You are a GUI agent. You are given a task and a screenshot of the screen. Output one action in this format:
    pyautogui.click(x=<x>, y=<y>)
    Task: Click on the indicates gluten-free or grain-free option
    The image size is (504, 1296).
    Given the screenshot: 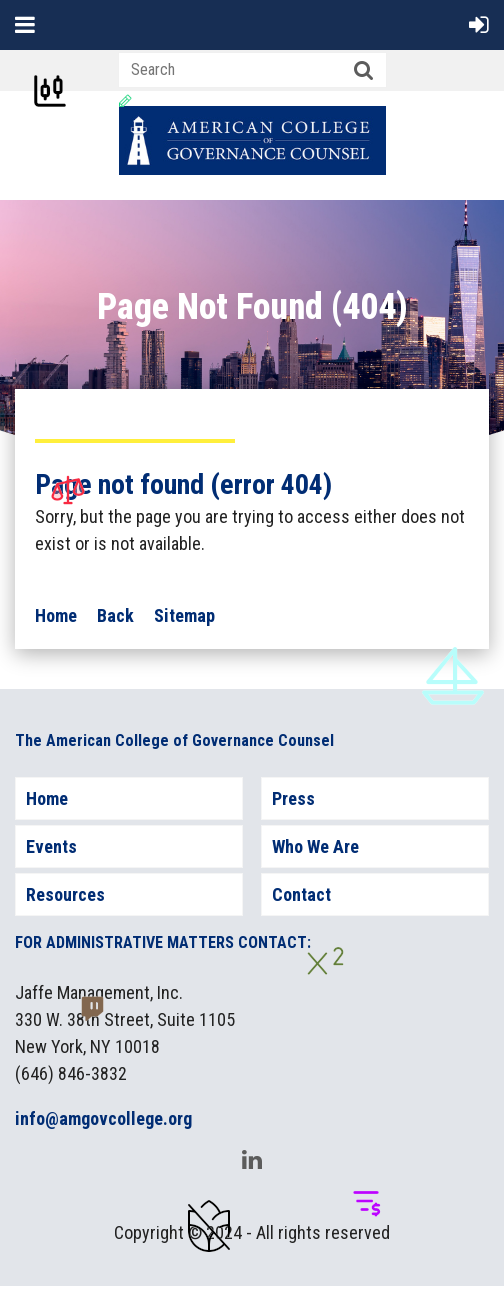 What is the action you would take?
    pyautogui.click(x=209, y=1227)
    